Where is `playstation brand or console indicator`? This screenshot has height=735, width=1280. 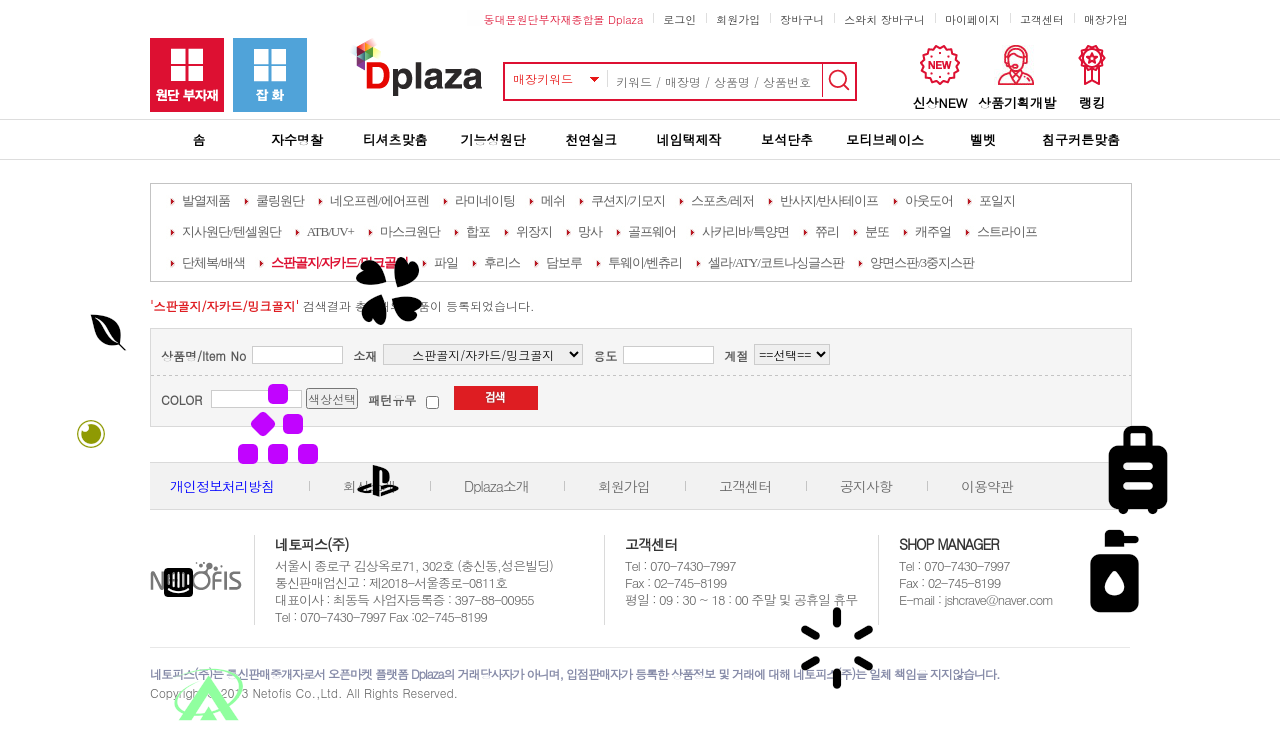
playstation brand or console indicator is located at coordinates (378, 481).